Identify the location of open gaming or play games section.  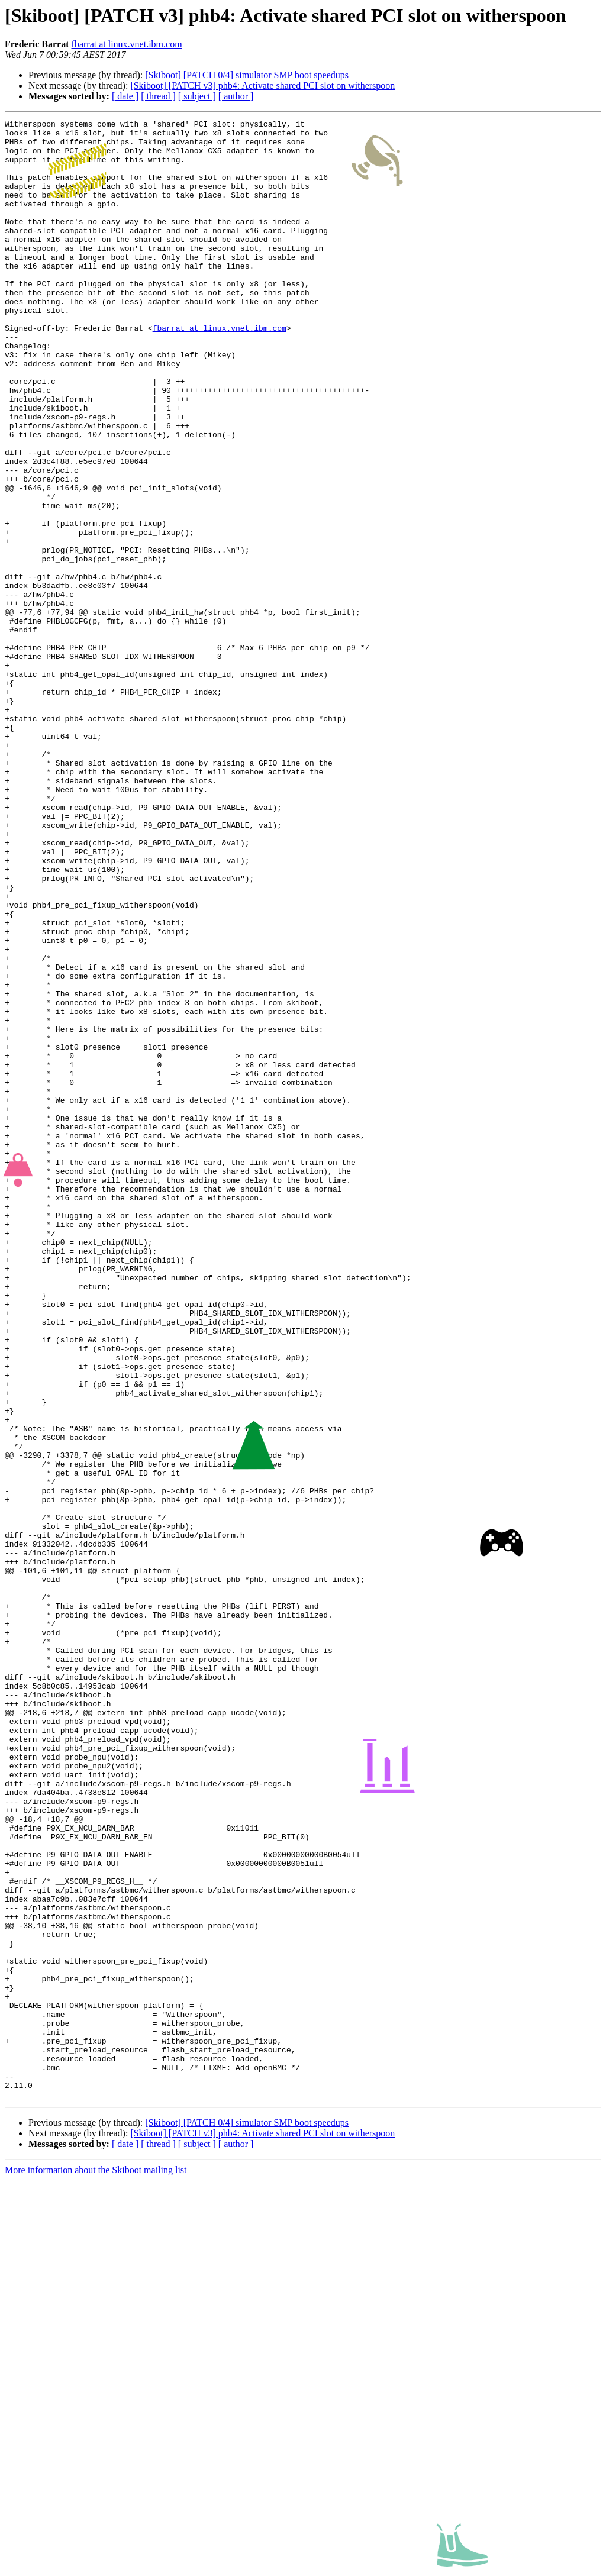
(501, 1542).